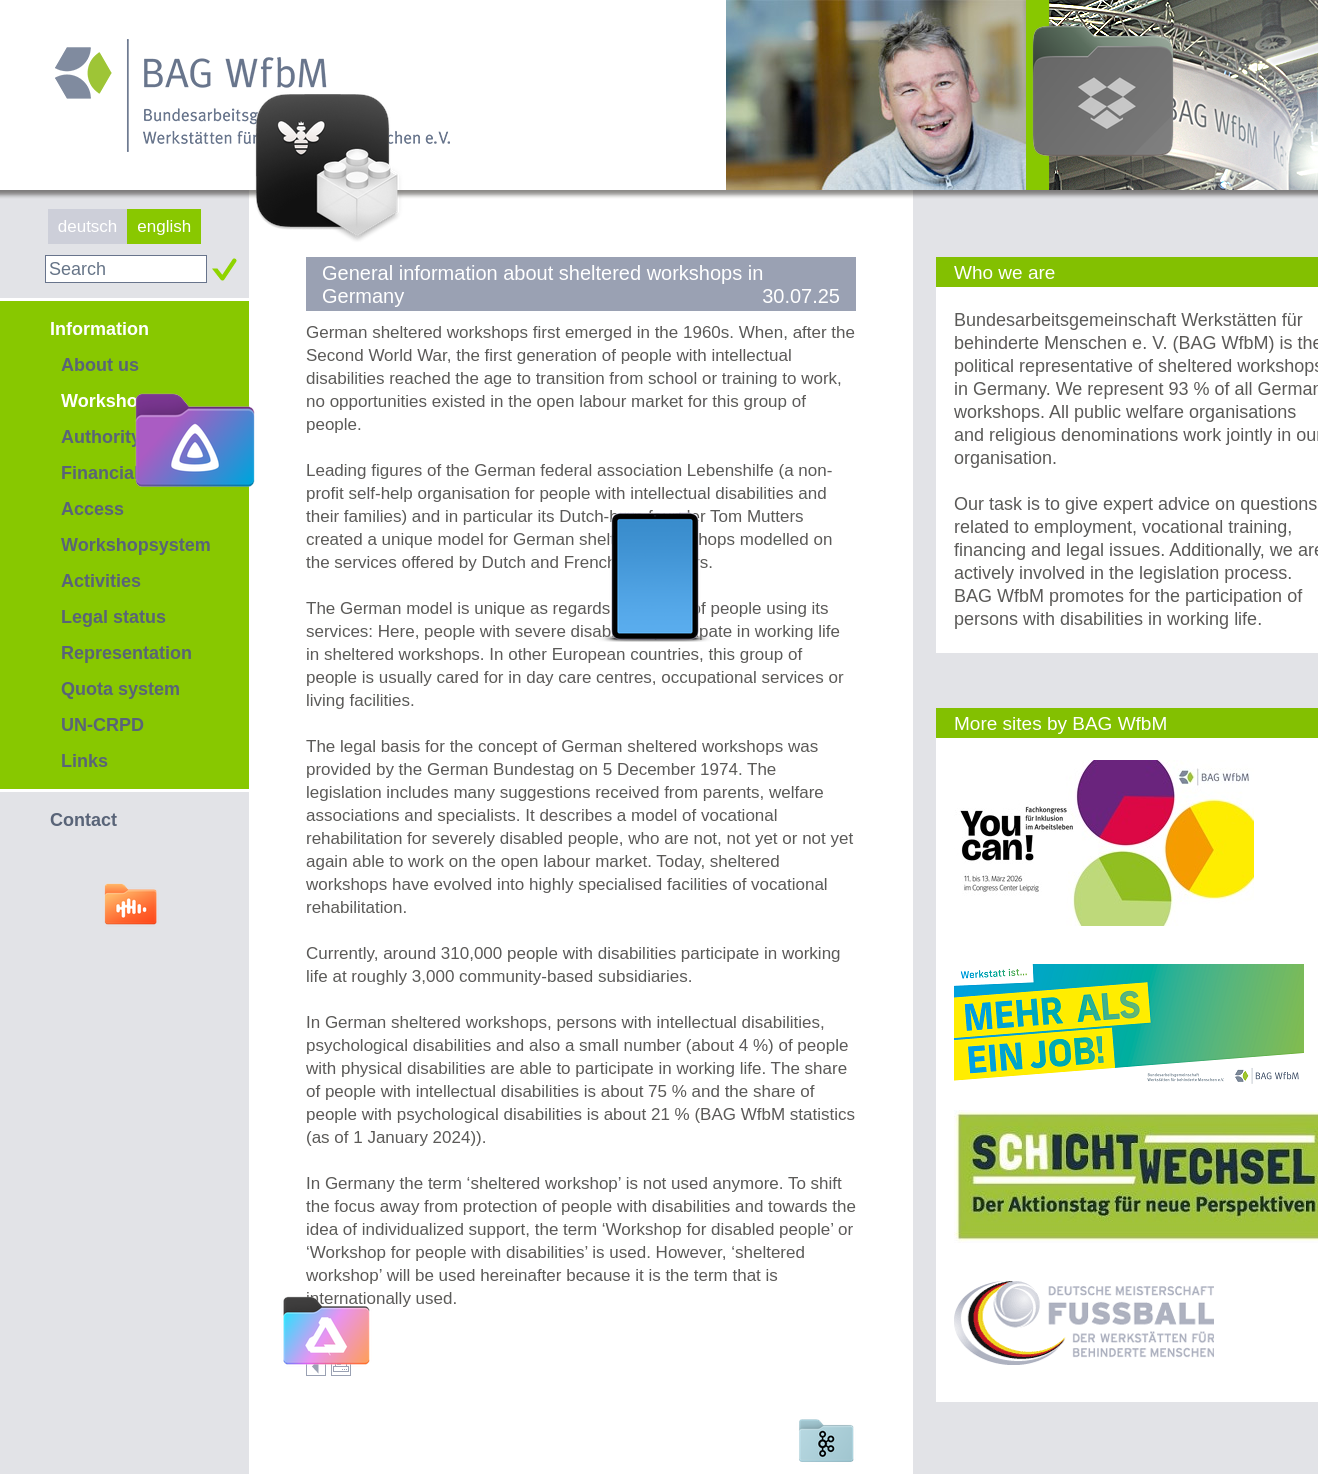  I want to click on open castbox podcast downloads folder, so click(130, 905).